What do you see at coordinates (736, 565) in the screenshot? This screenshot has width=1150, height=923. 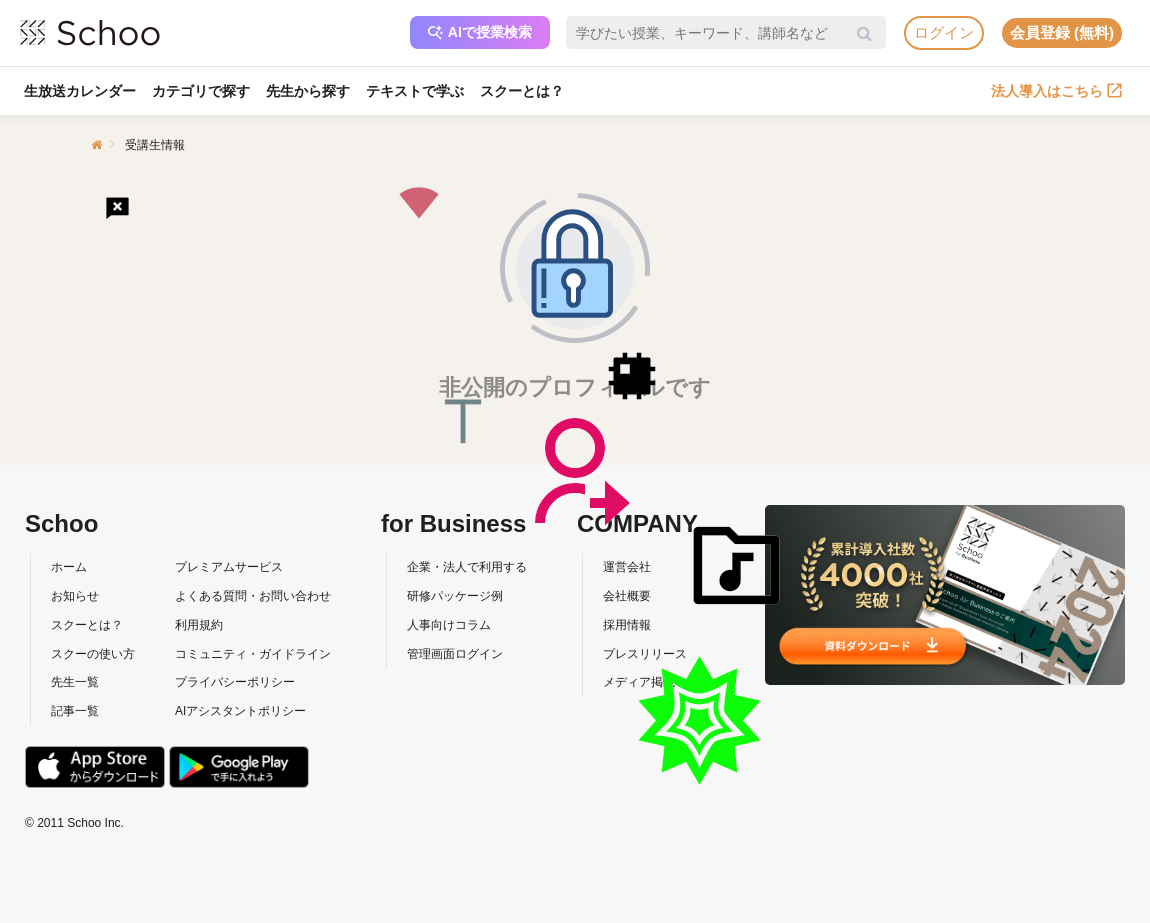 I see `open your music folder` at bounding box center [736, 565].